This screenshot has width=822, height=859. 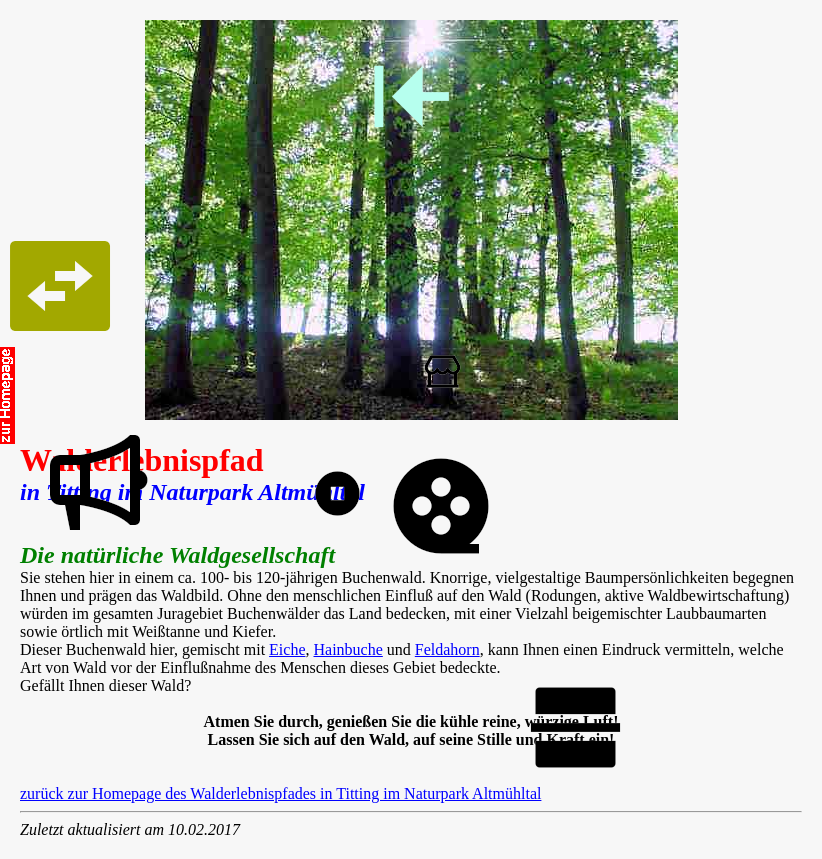 I want to click on scan a QR code, so click(x=575, y=727).